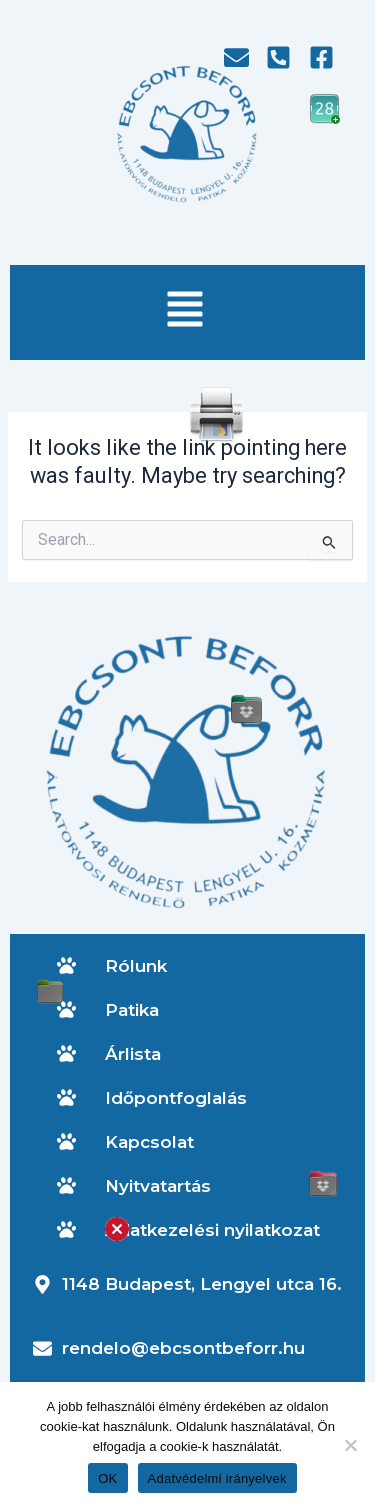  Describe the element at coordinates (50, 991) in the screenshot. I see `open a folder to view its contents` at that location.